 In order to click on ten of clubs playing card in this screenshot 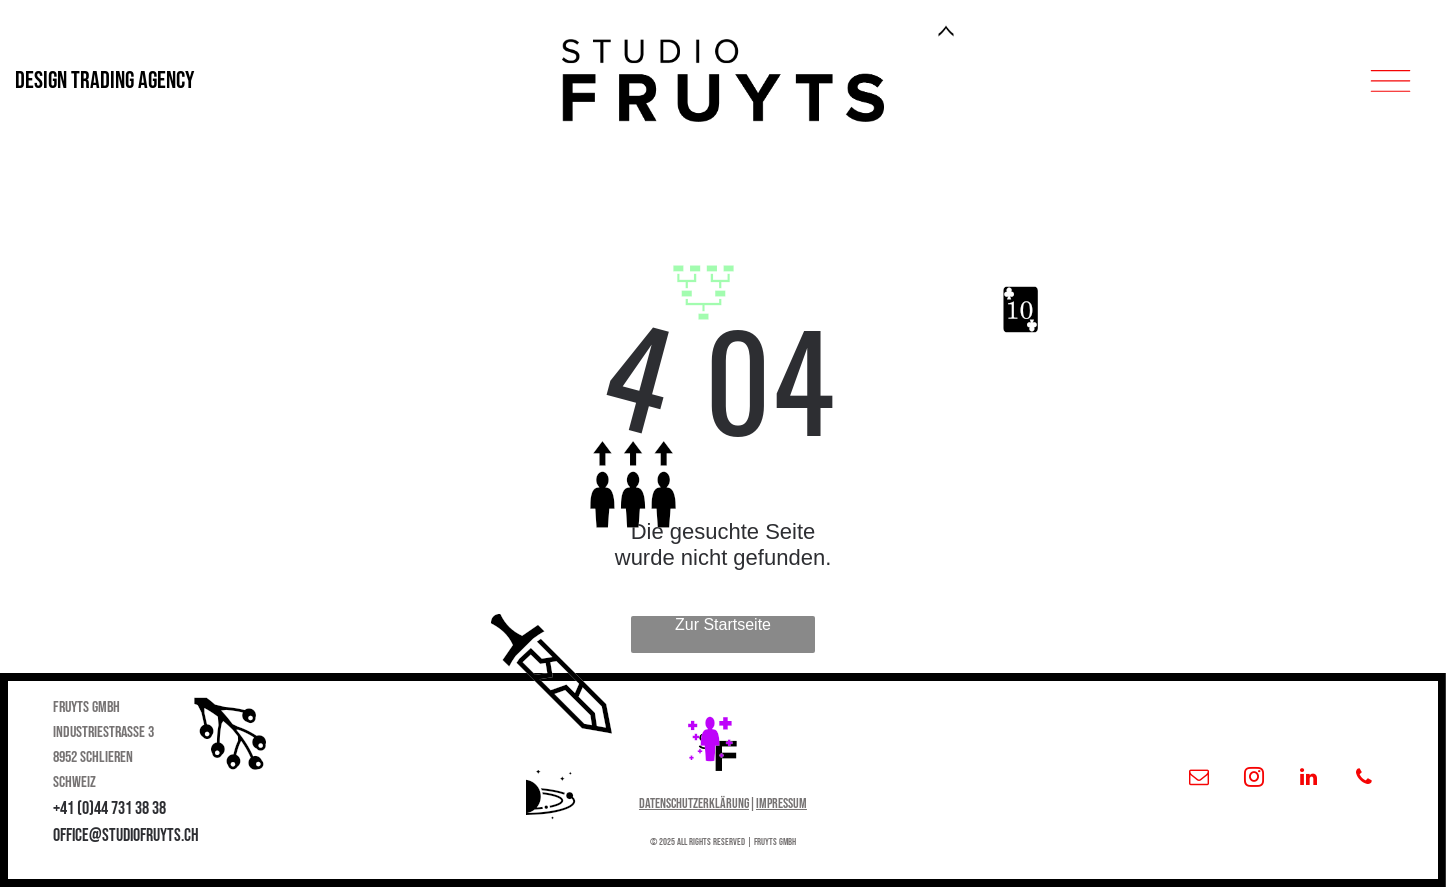, I will do `click(1020, 309)`.